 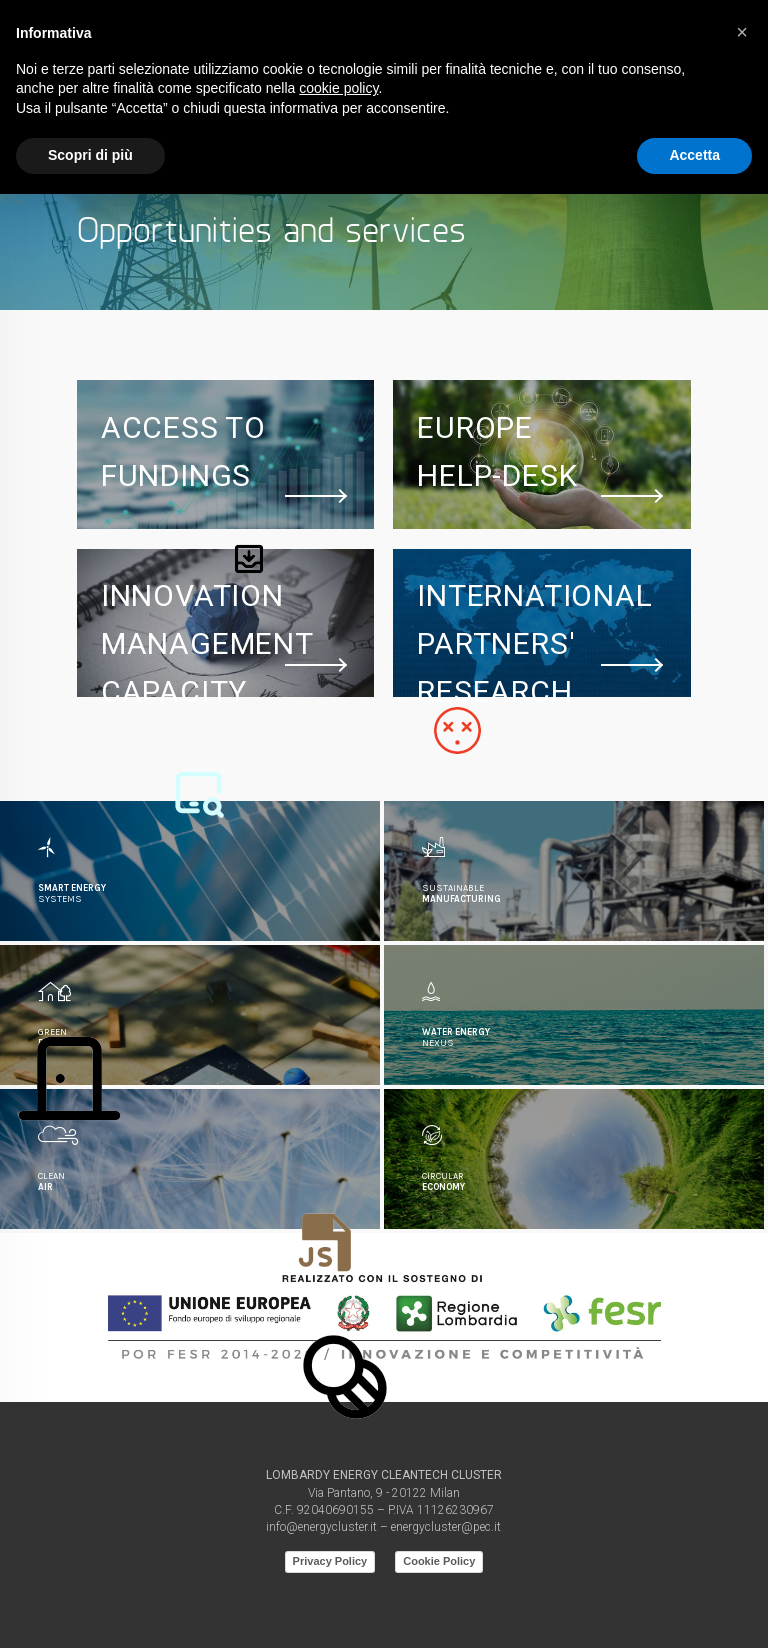 I want to click on log out or exit the application, so click(x=69, y=1078).